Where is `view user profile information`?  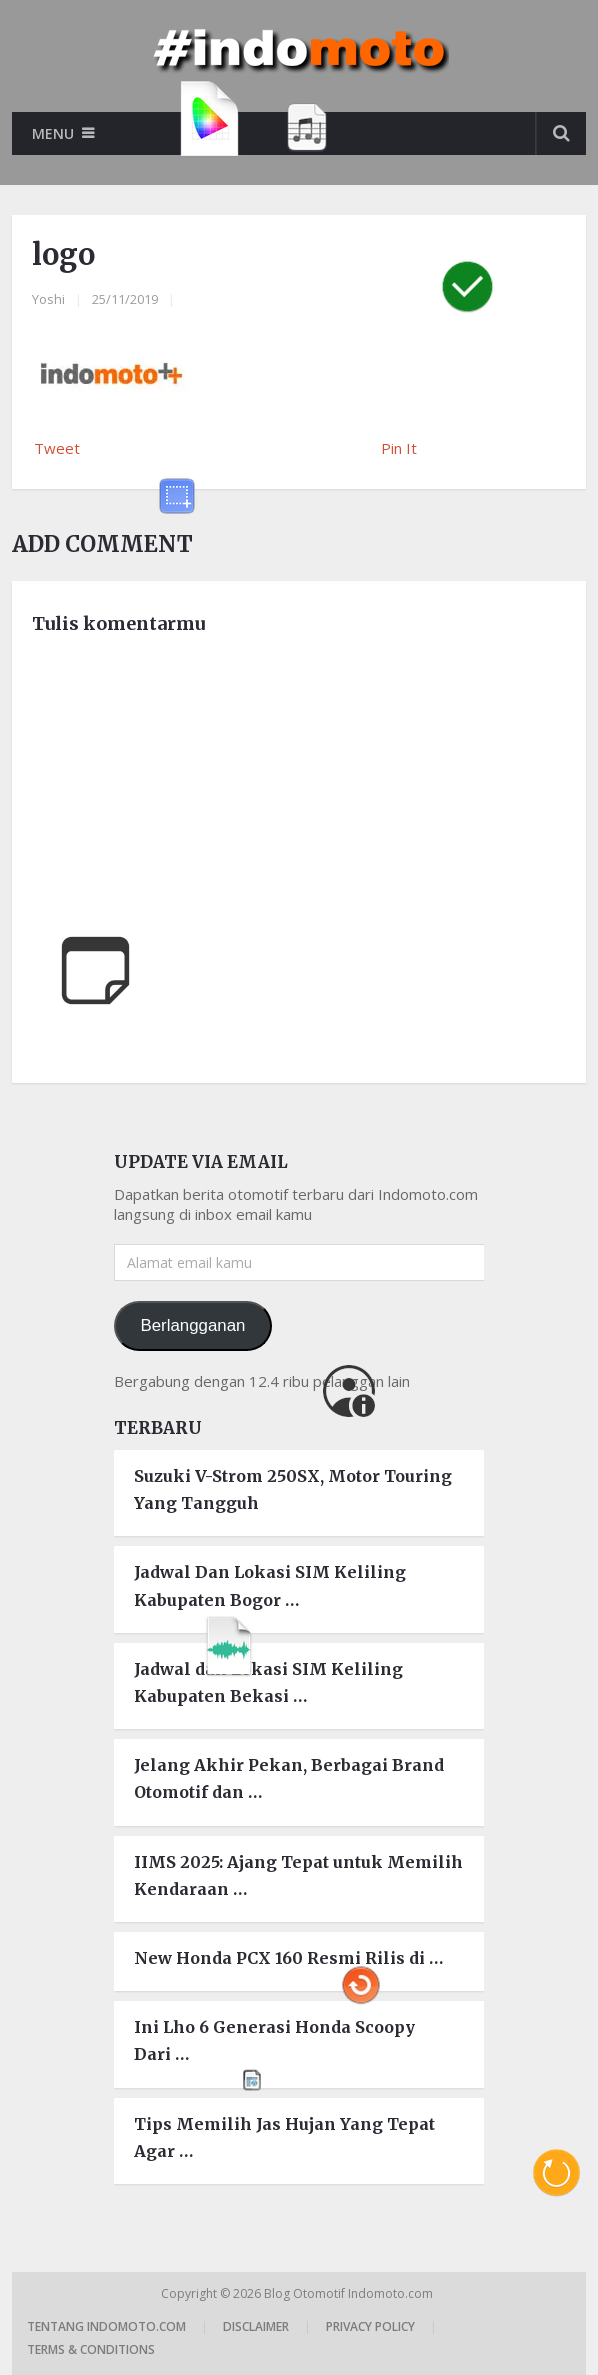 view user profile information is located at coordinates (349, 1391).